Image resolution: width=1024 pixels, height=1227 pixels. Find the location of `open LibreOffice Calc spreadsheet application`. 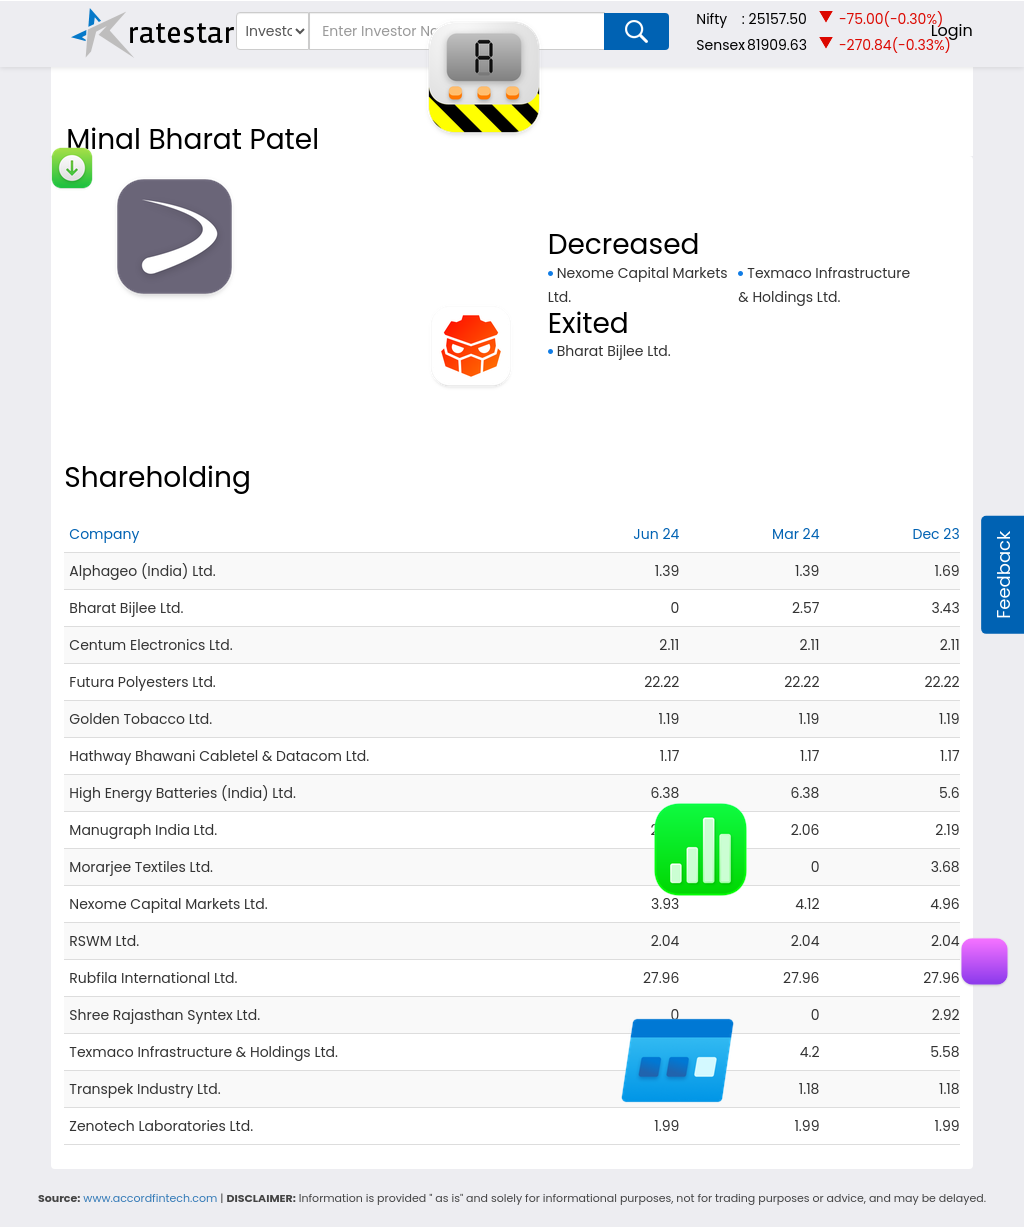

open LibreOffice Calc spreadsheet application is located at coordinates (700, 849).